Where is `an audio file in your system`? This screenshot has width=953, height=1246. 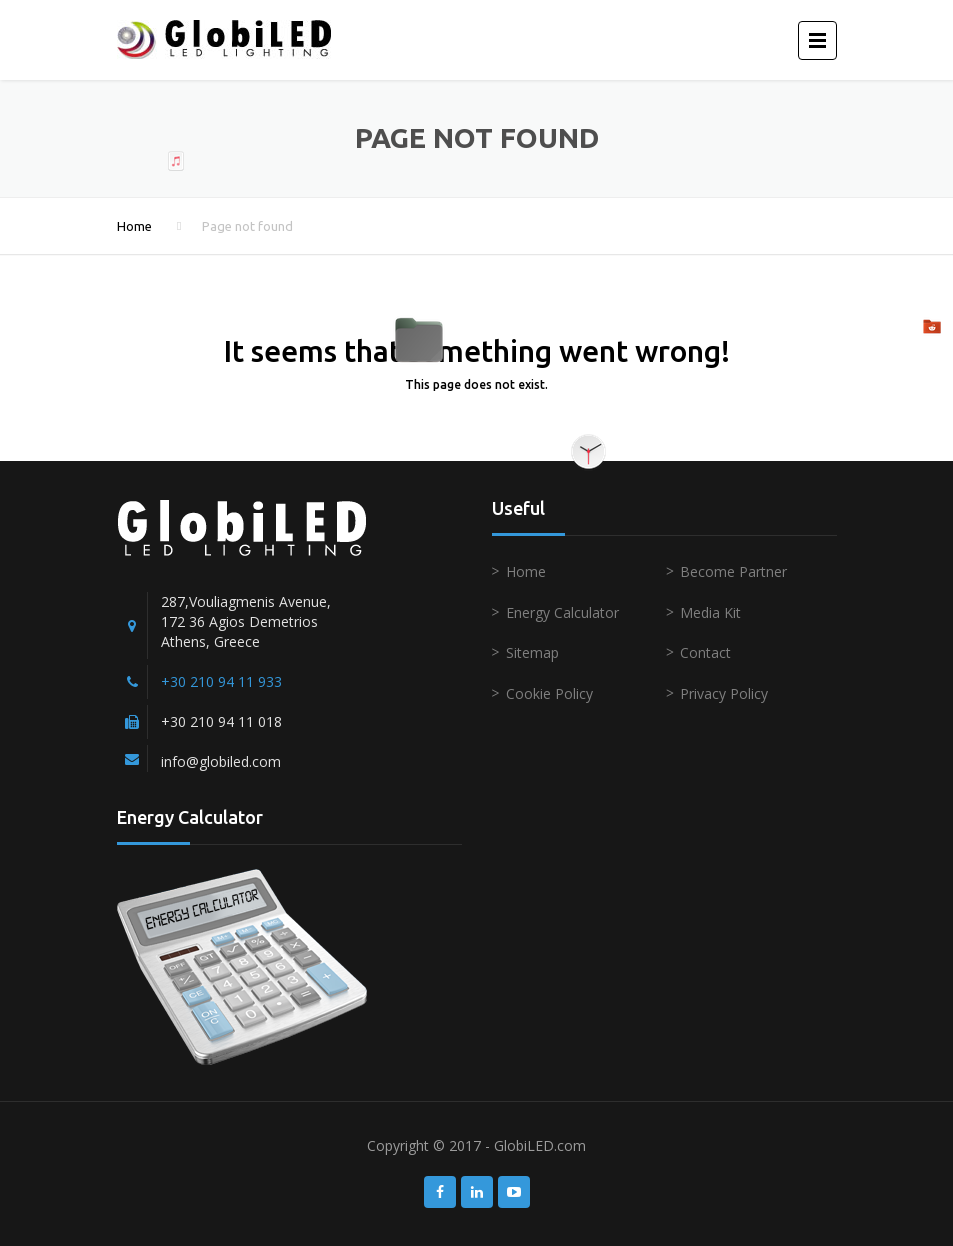 an audio file in your system is located at coordinates (176, 161).